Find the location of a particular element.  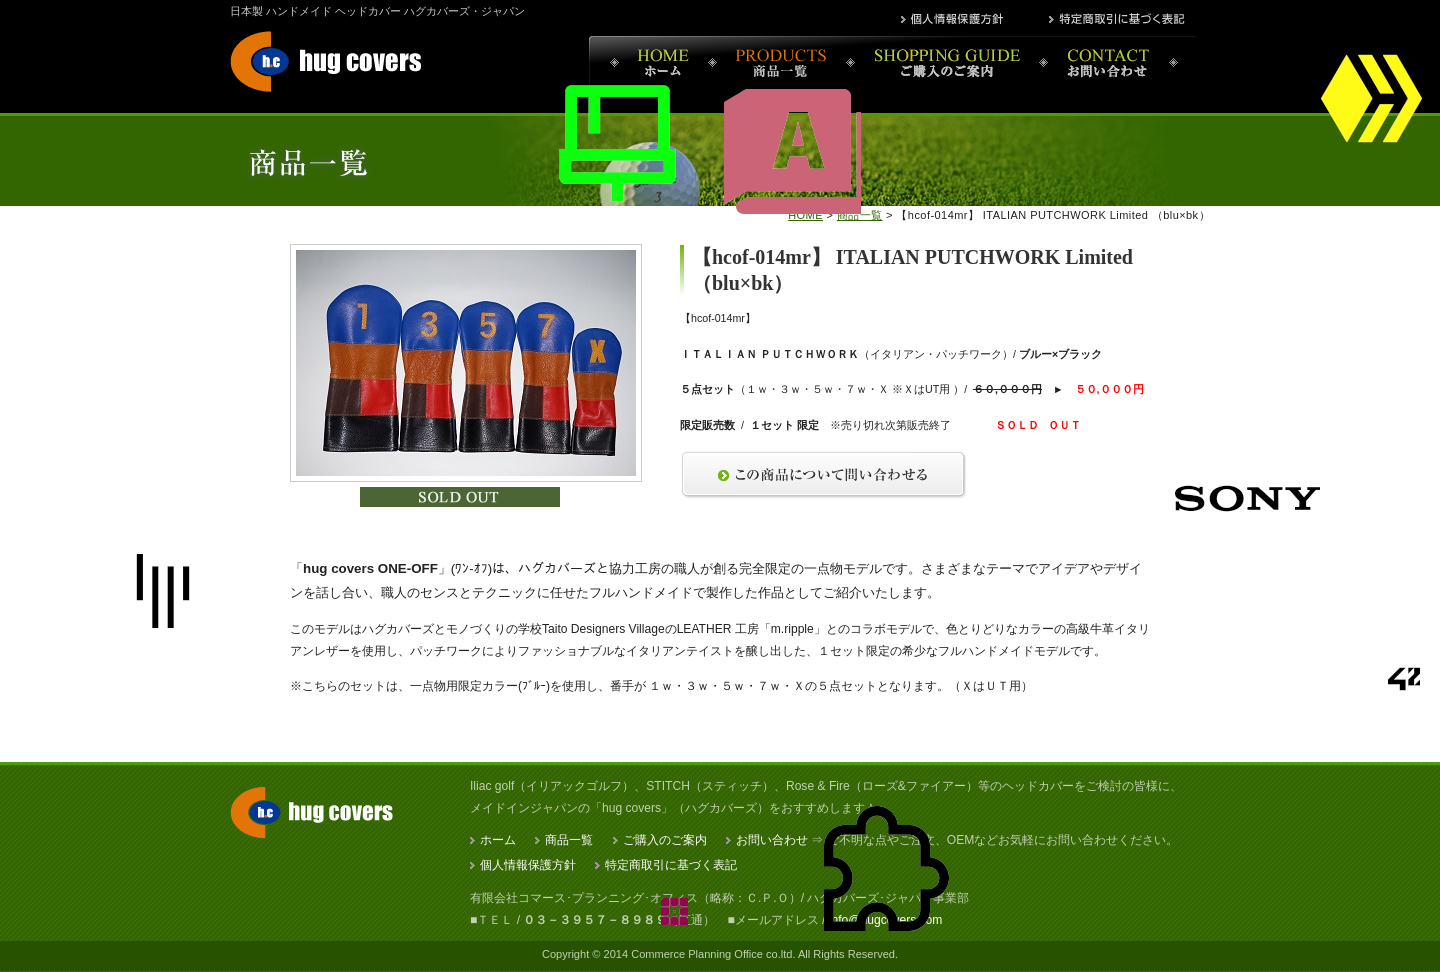

open AutoCAD application is located at coordinates (792, 151).